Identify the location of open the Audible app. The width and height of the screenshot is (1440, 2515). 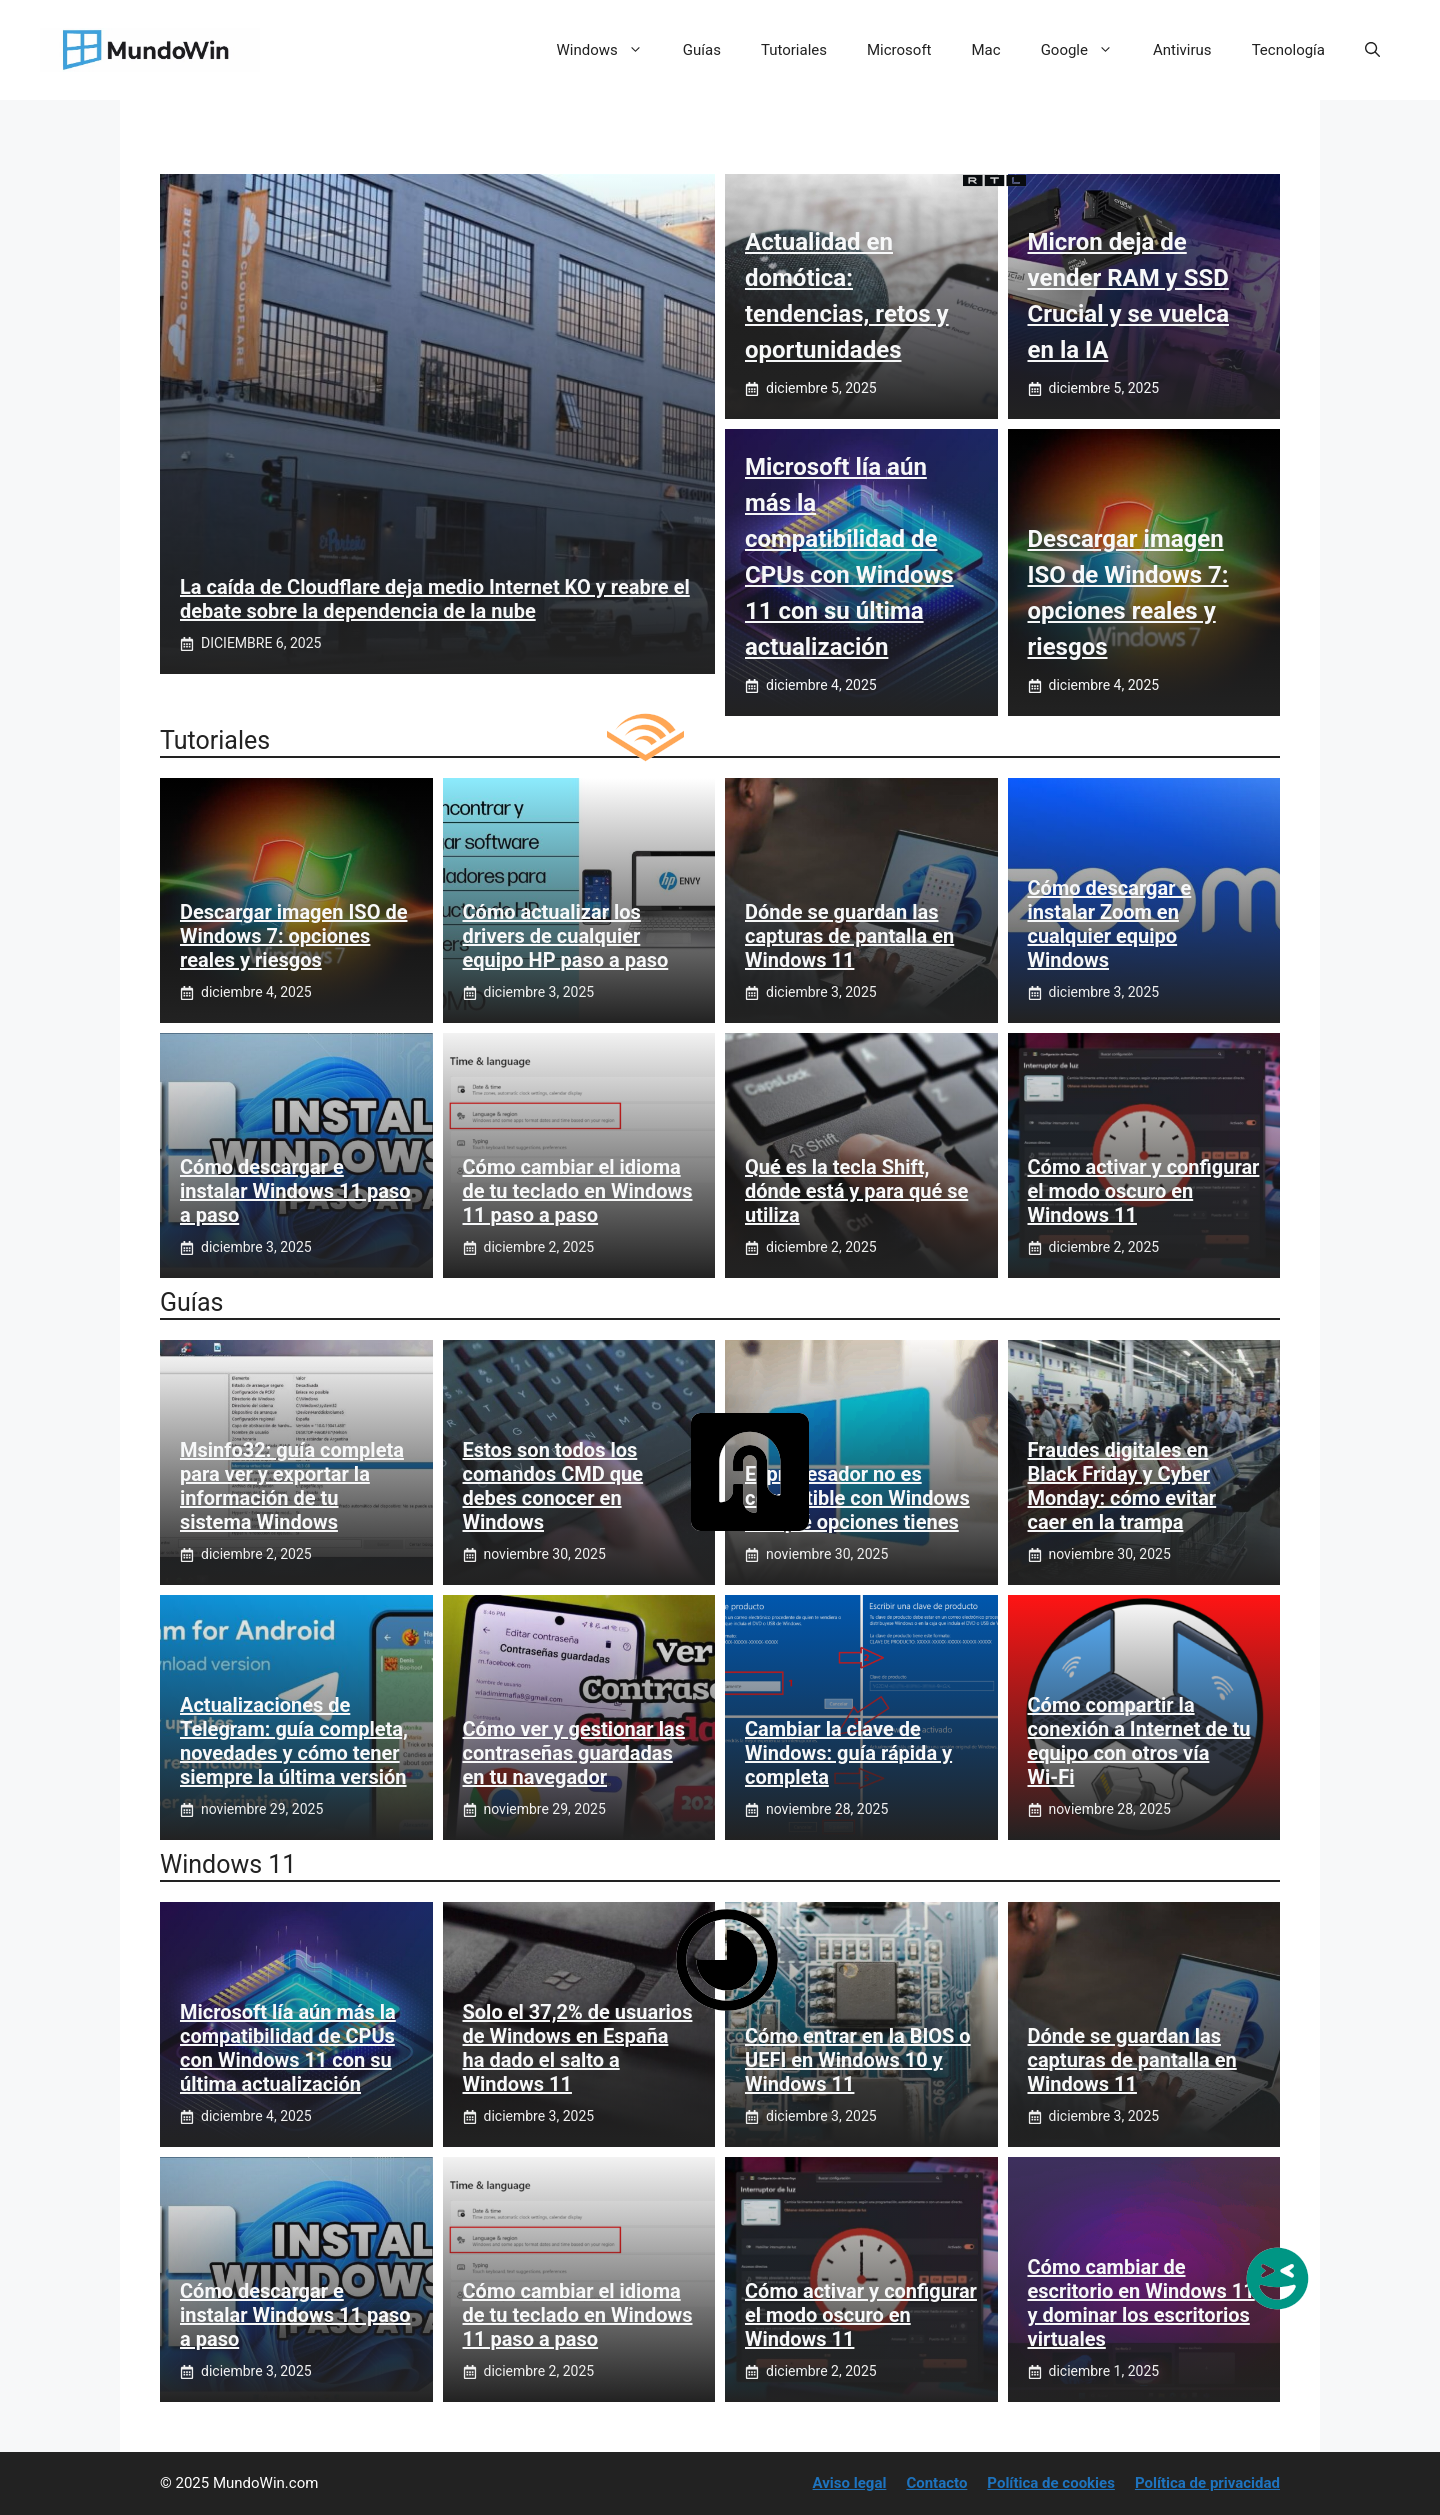
(645, 737).